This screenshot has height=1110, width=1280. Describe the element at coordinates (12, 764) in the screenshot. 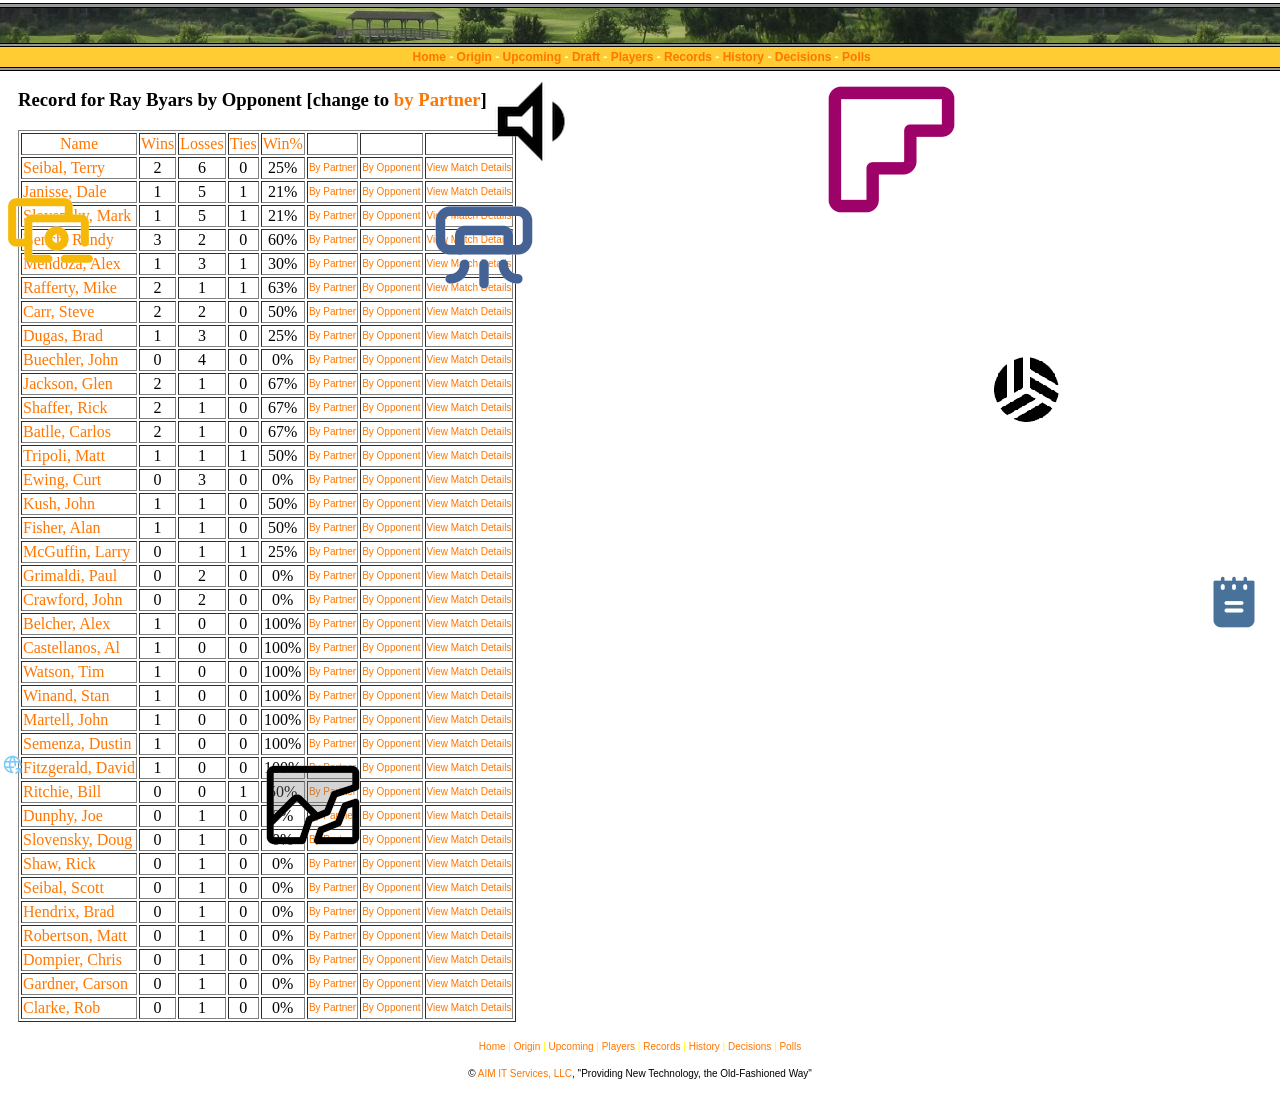

I see `share content to the web` at that location.